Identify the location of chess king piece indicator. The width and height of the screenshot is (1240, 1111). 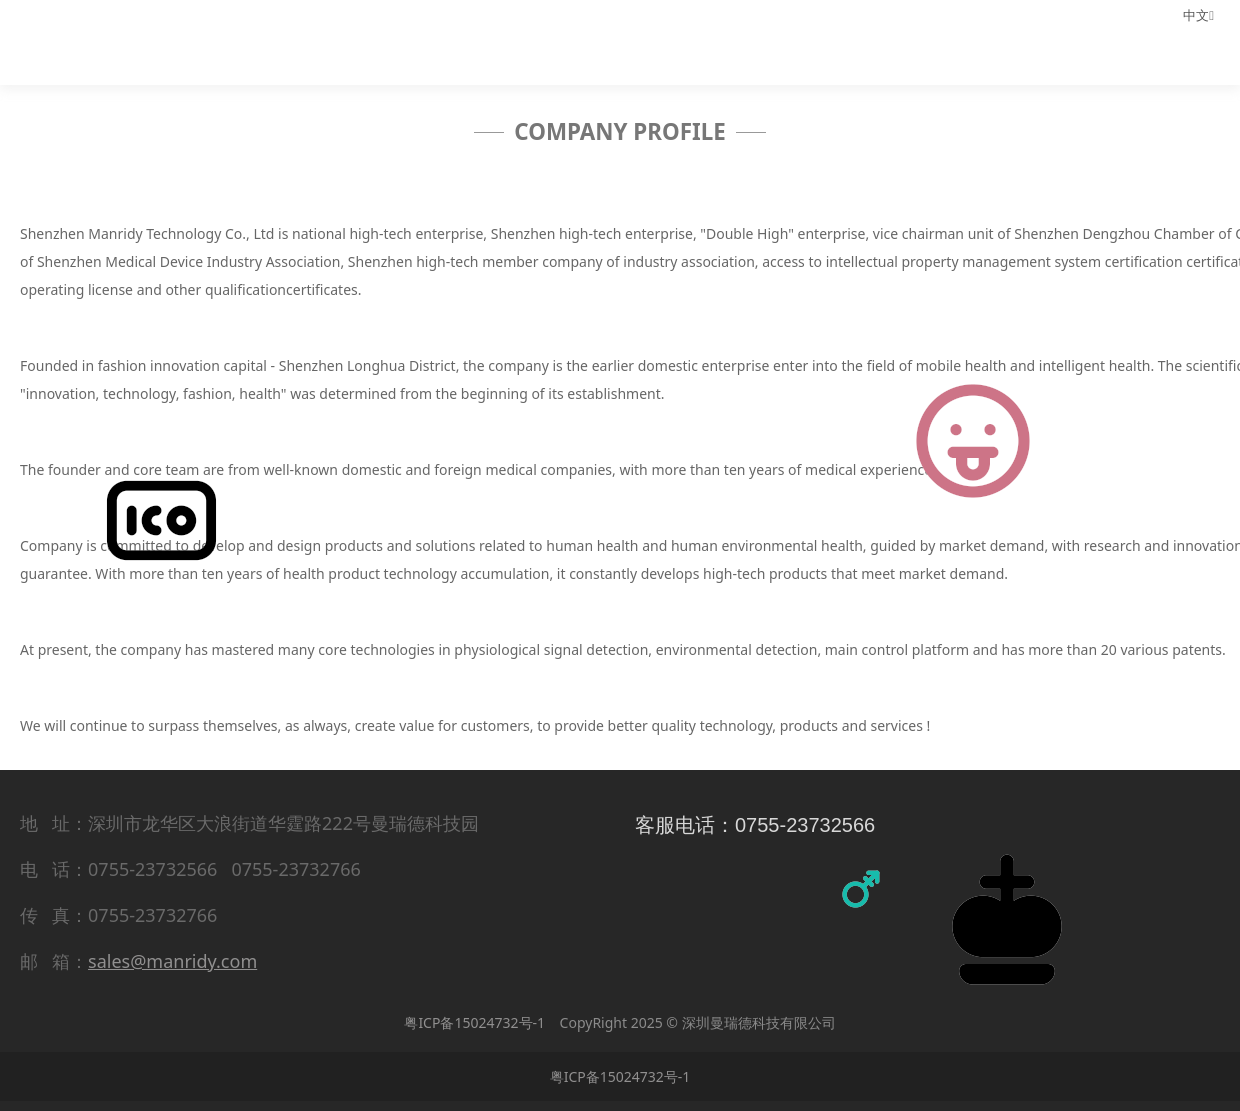
(1007, 923).